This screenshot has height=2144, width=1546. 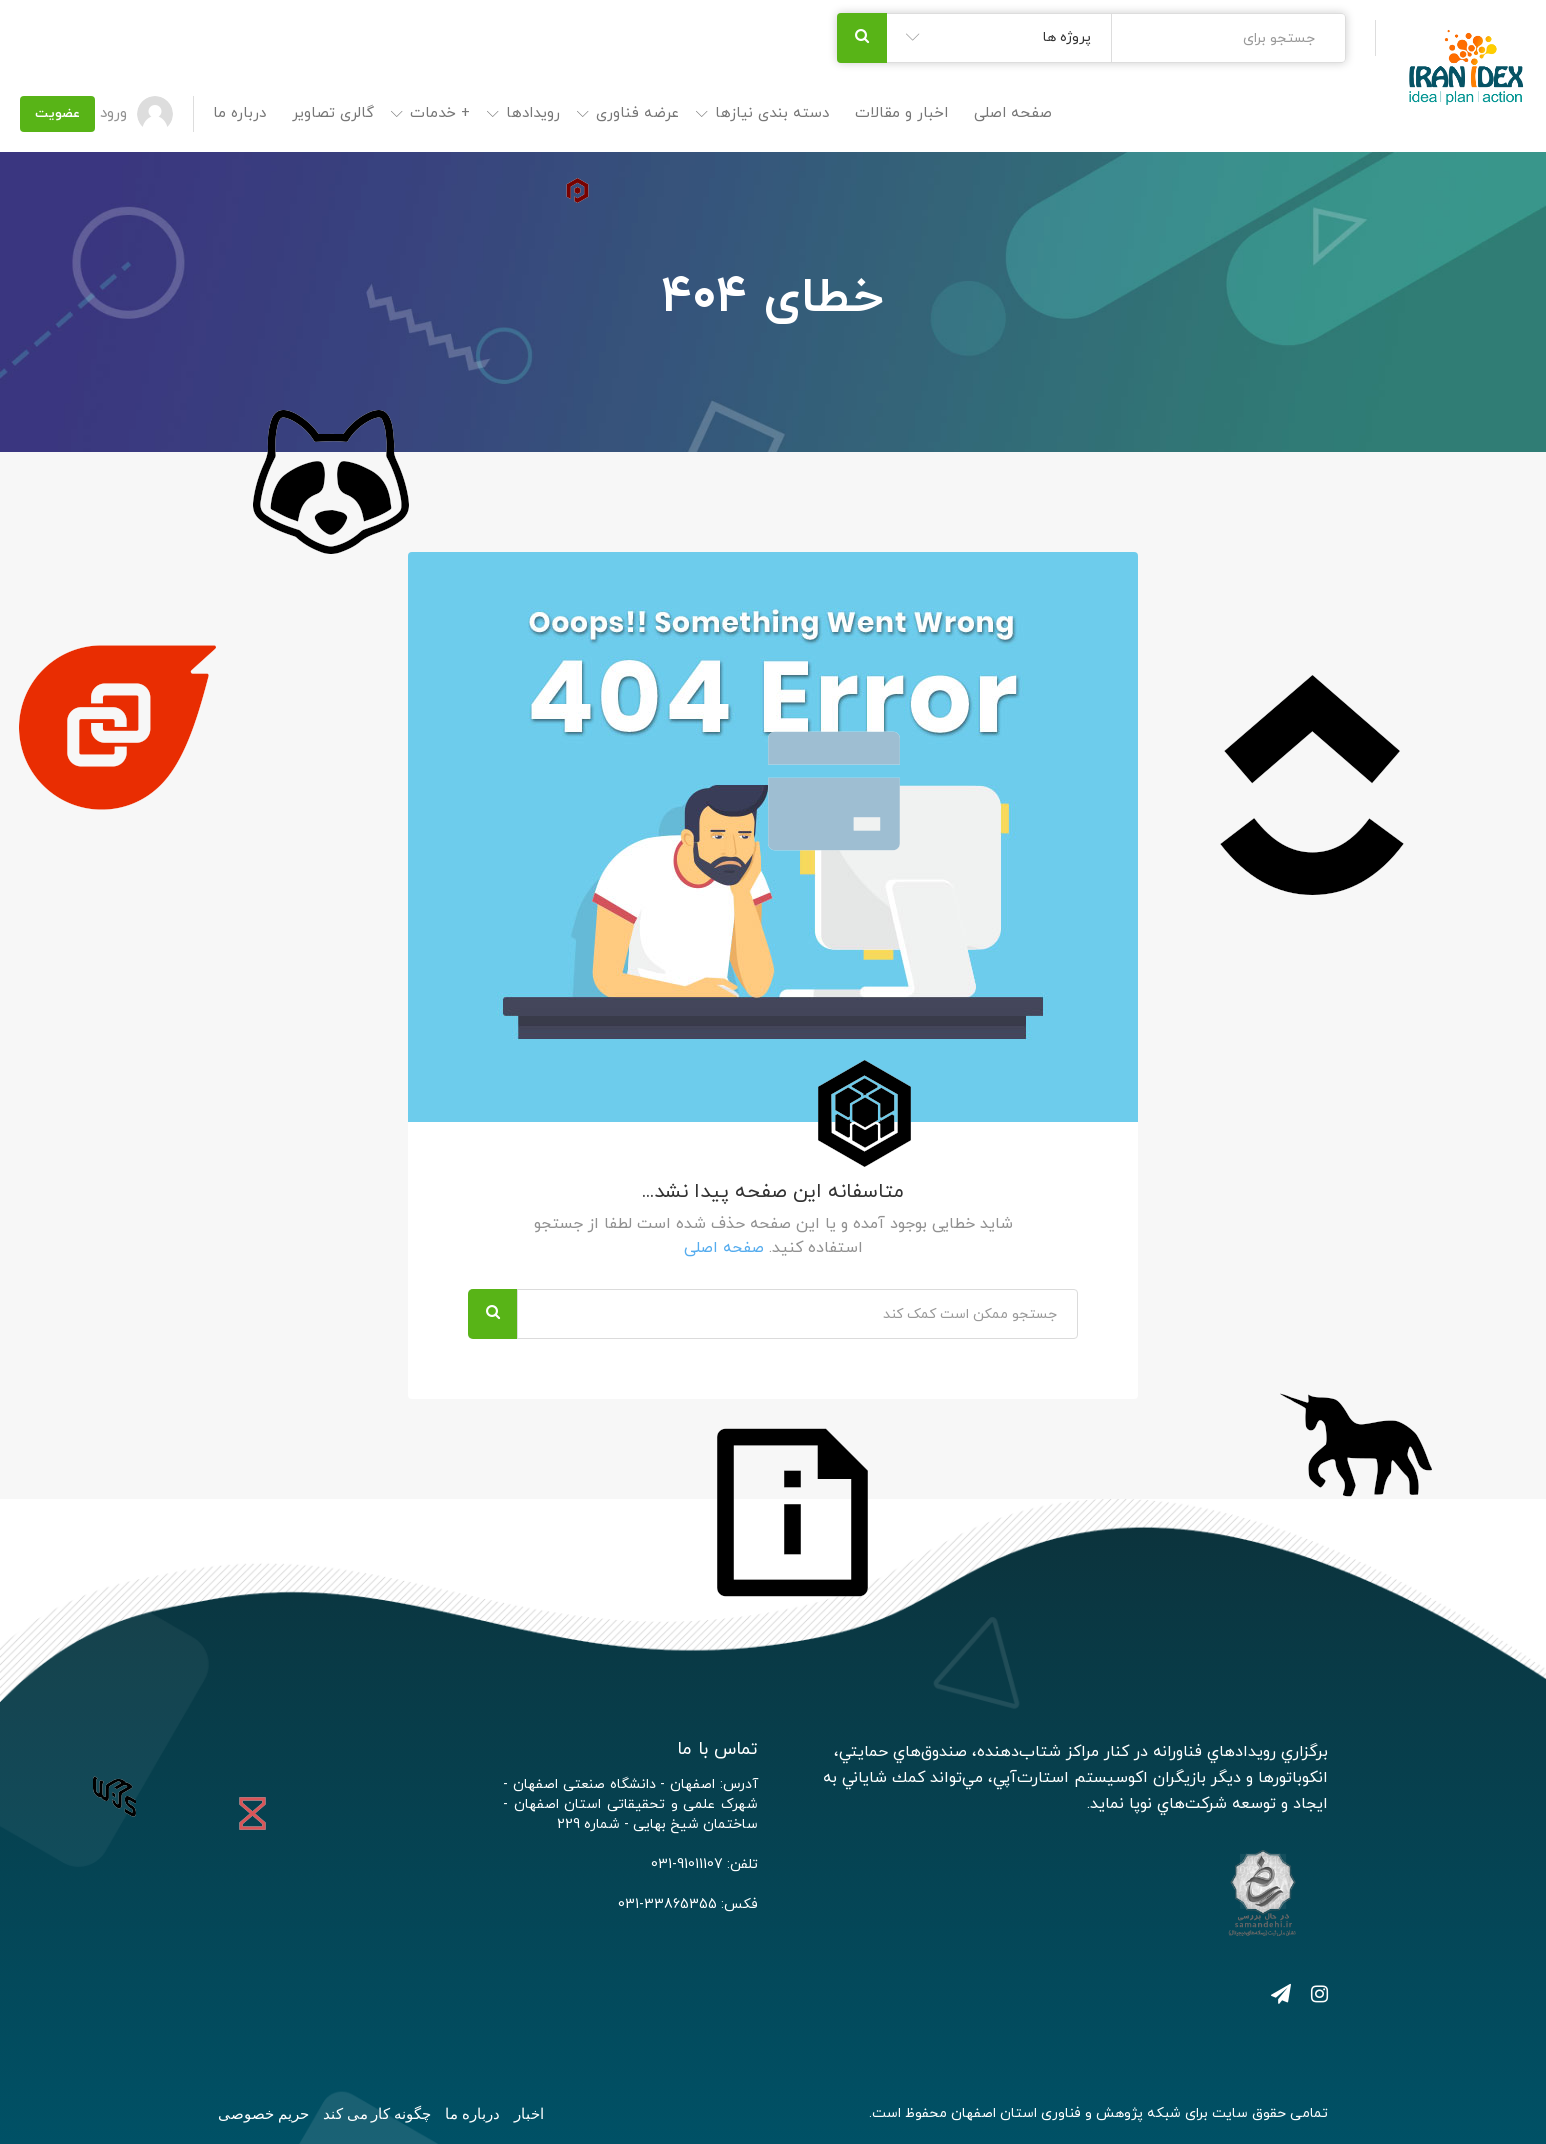 What do you see at coordinates (331, 482) in the screenshot?
I see `open protocols.io website or app` at bounding box center [331, 482].